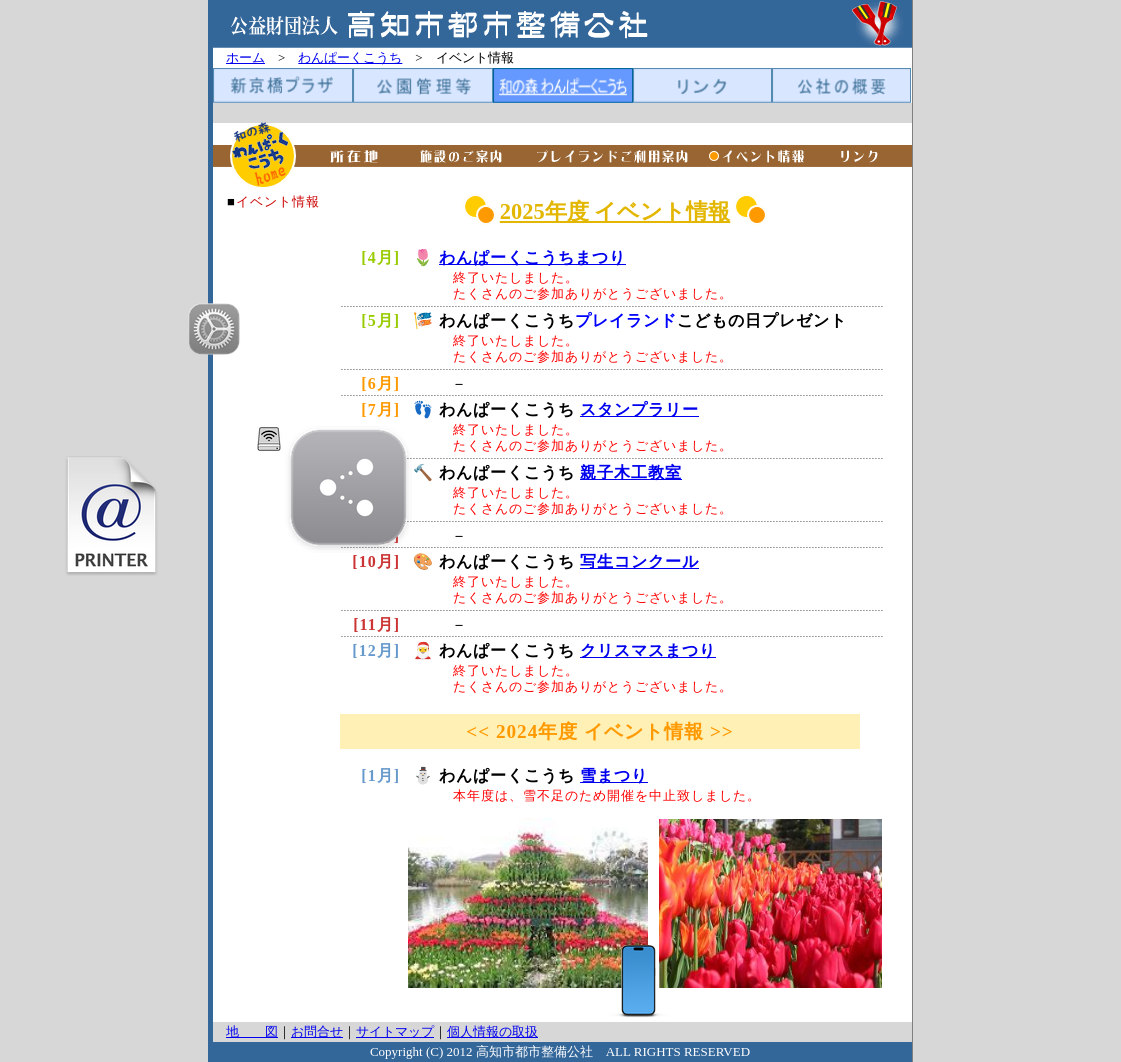  What do you see at coordinates (638, 981) in the screenshot?
I see `iPhone 15 Pro device icon` at bounding box center [638, 981].